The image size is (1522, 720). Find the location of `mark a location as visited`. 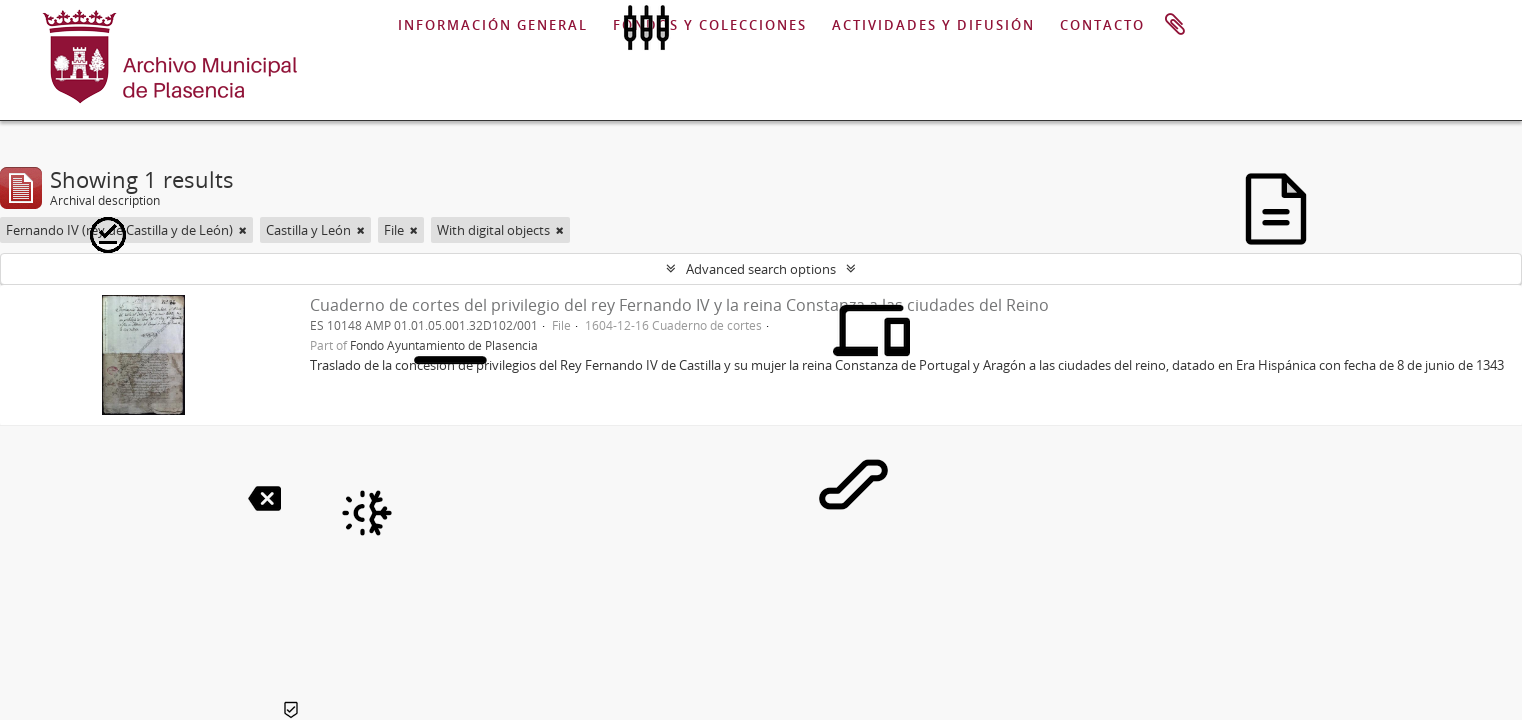

mark a location as visited is located at coordinates (291, 710).